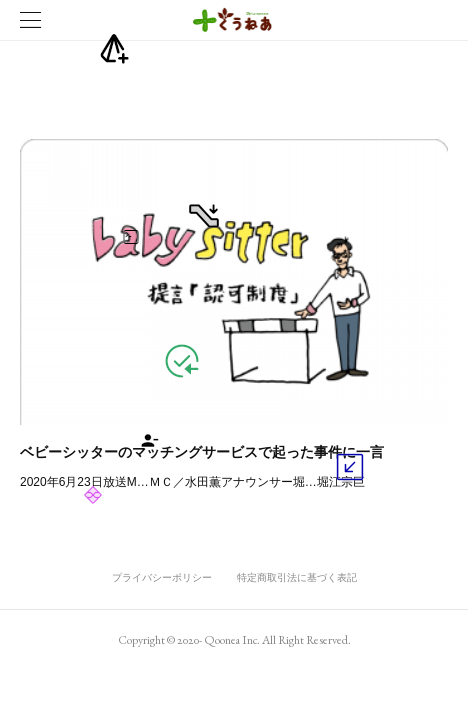  I want to click on indicates escalator going down, so click(204, 216).